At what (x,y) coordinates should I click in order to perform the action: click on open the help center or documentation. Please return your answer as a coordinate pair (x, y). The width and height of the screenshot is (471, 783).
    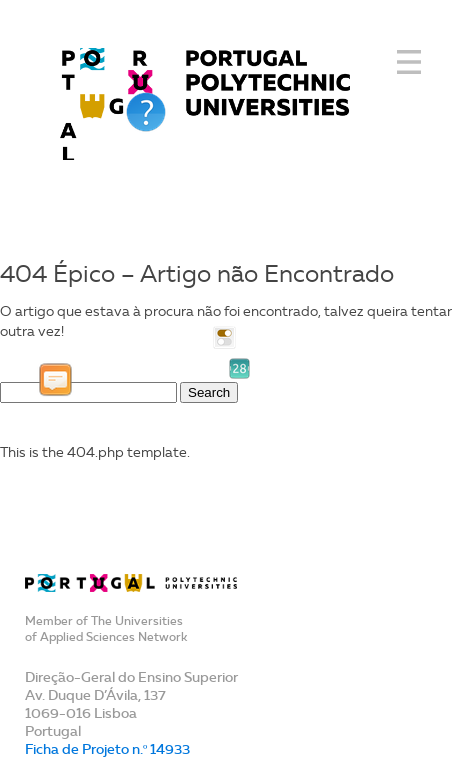
    Looking at the image, I should click on (146, 112).